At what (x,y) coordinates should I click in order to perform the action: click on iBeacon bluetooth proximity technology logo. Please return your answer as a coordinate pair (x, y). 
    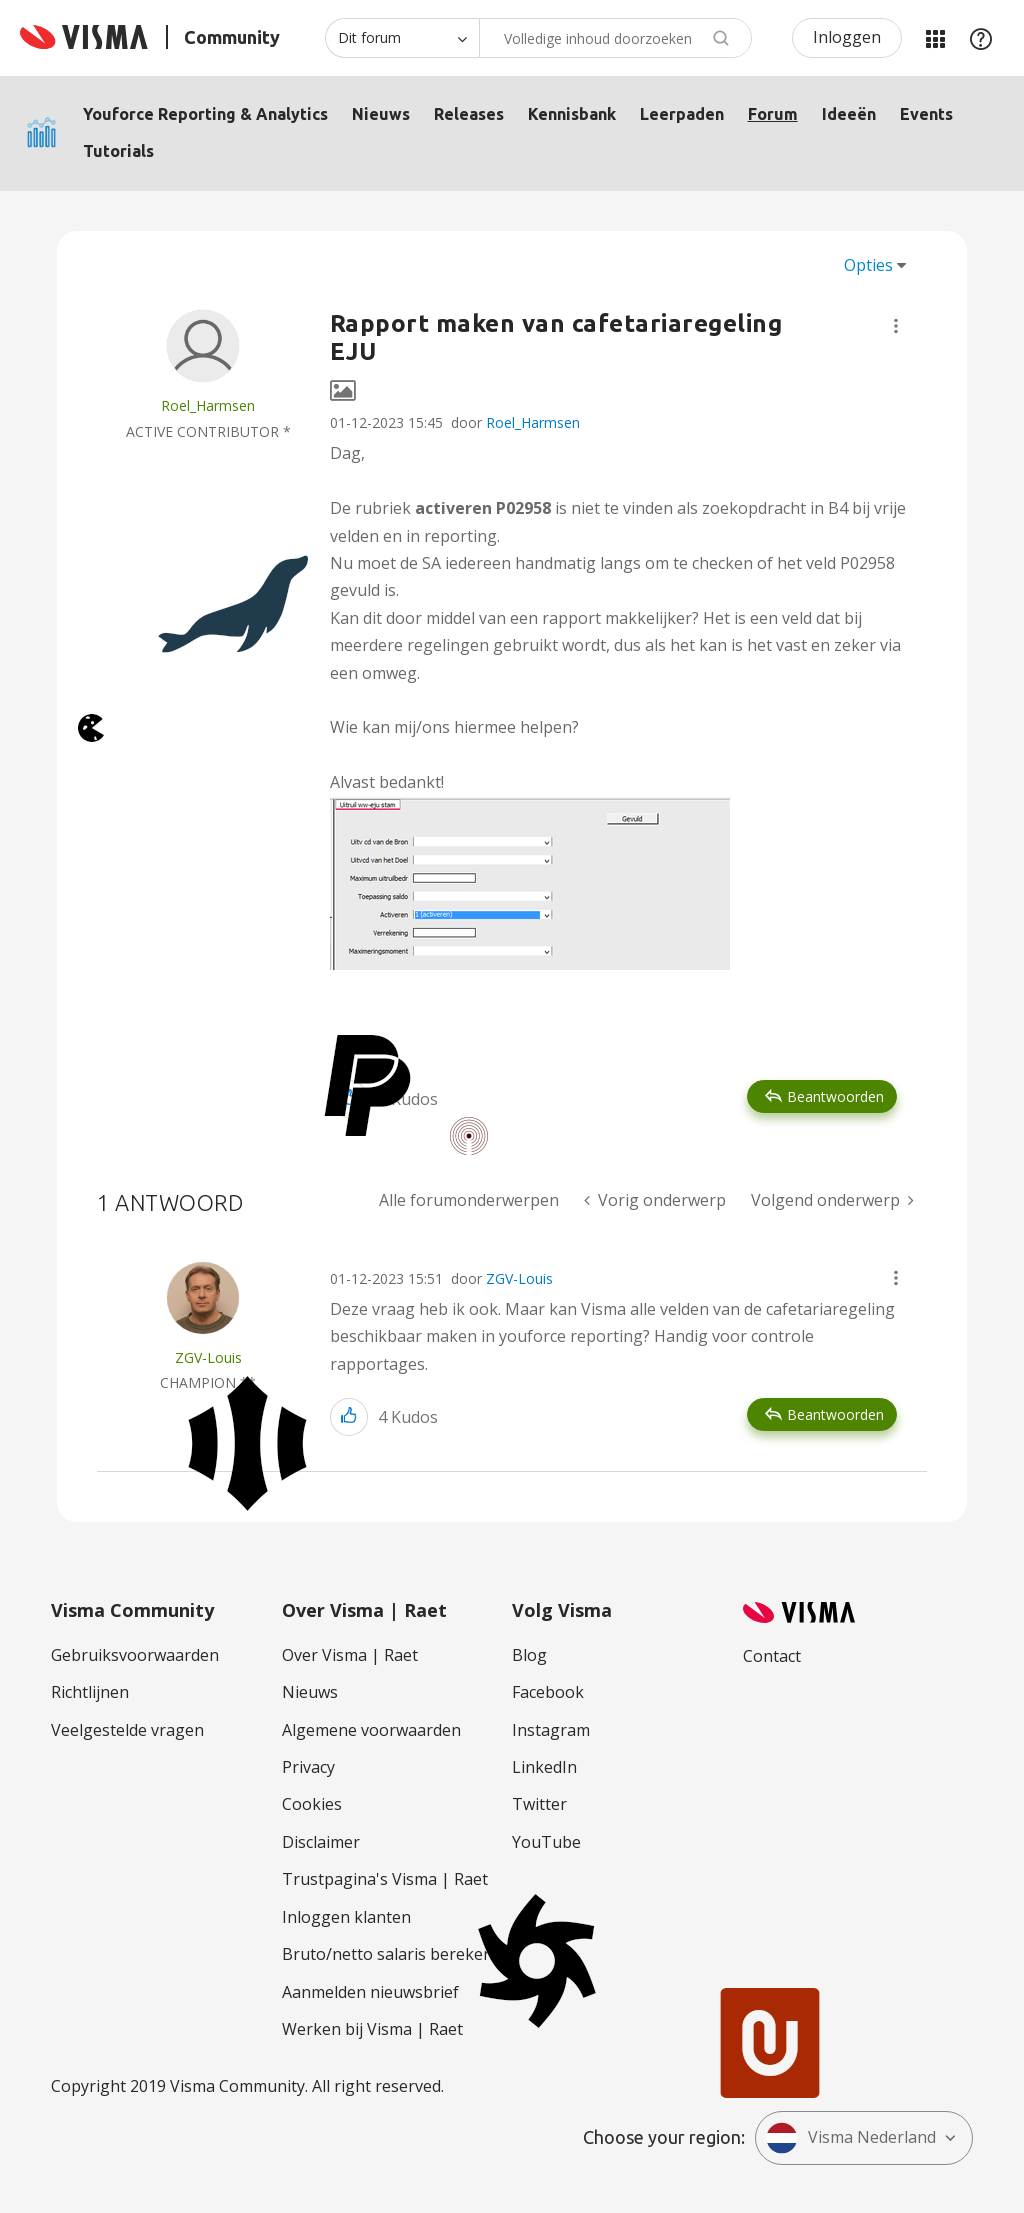
    Looking at the image, I should click on (469, 1136).